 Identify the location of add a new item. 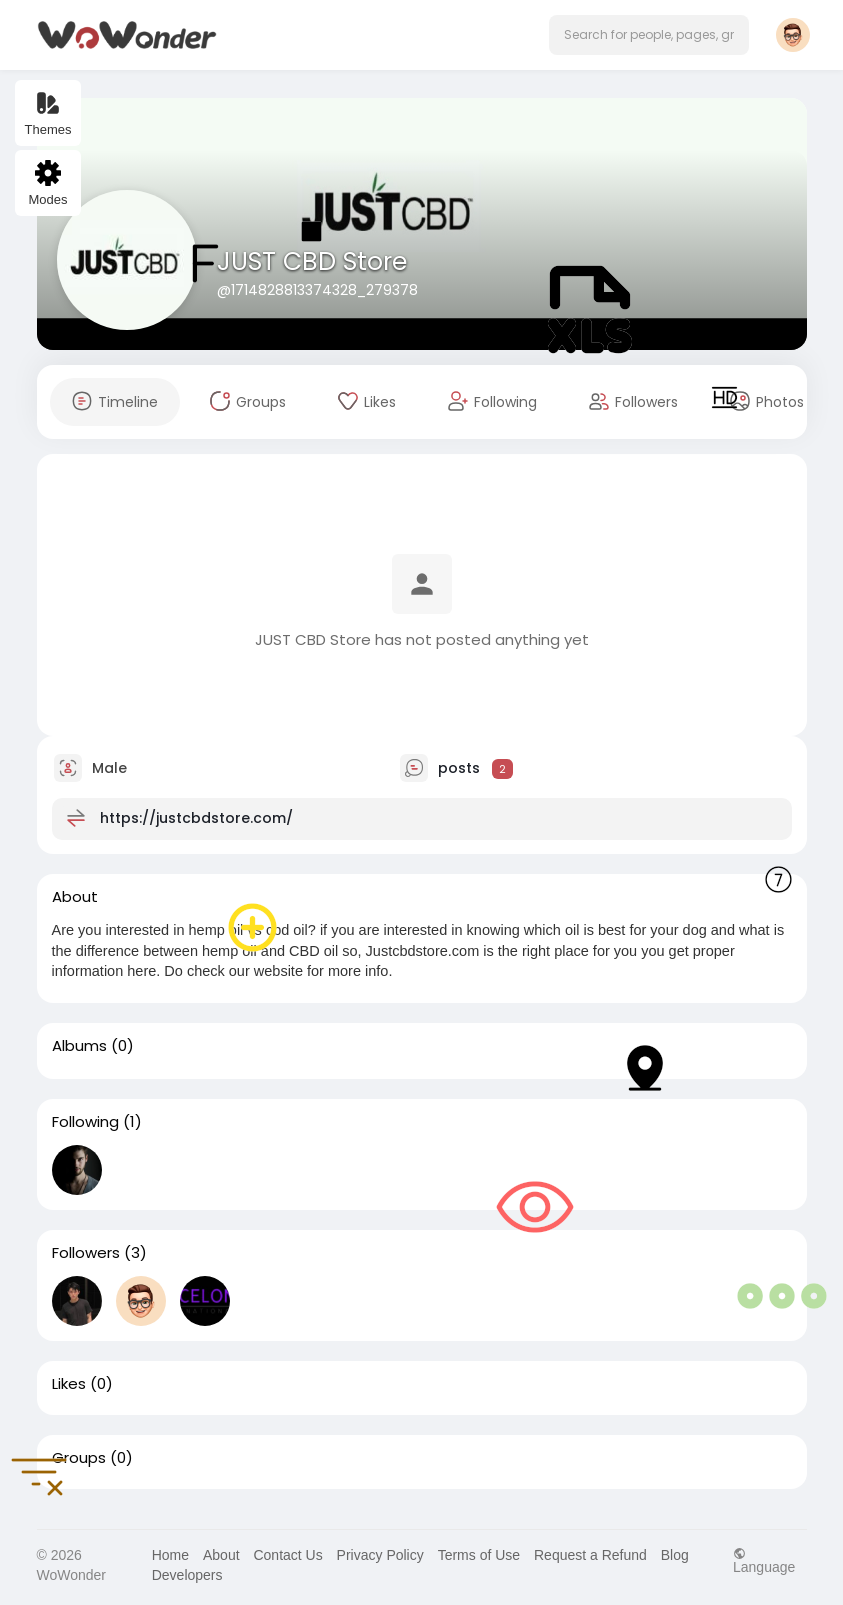
(252, 927).